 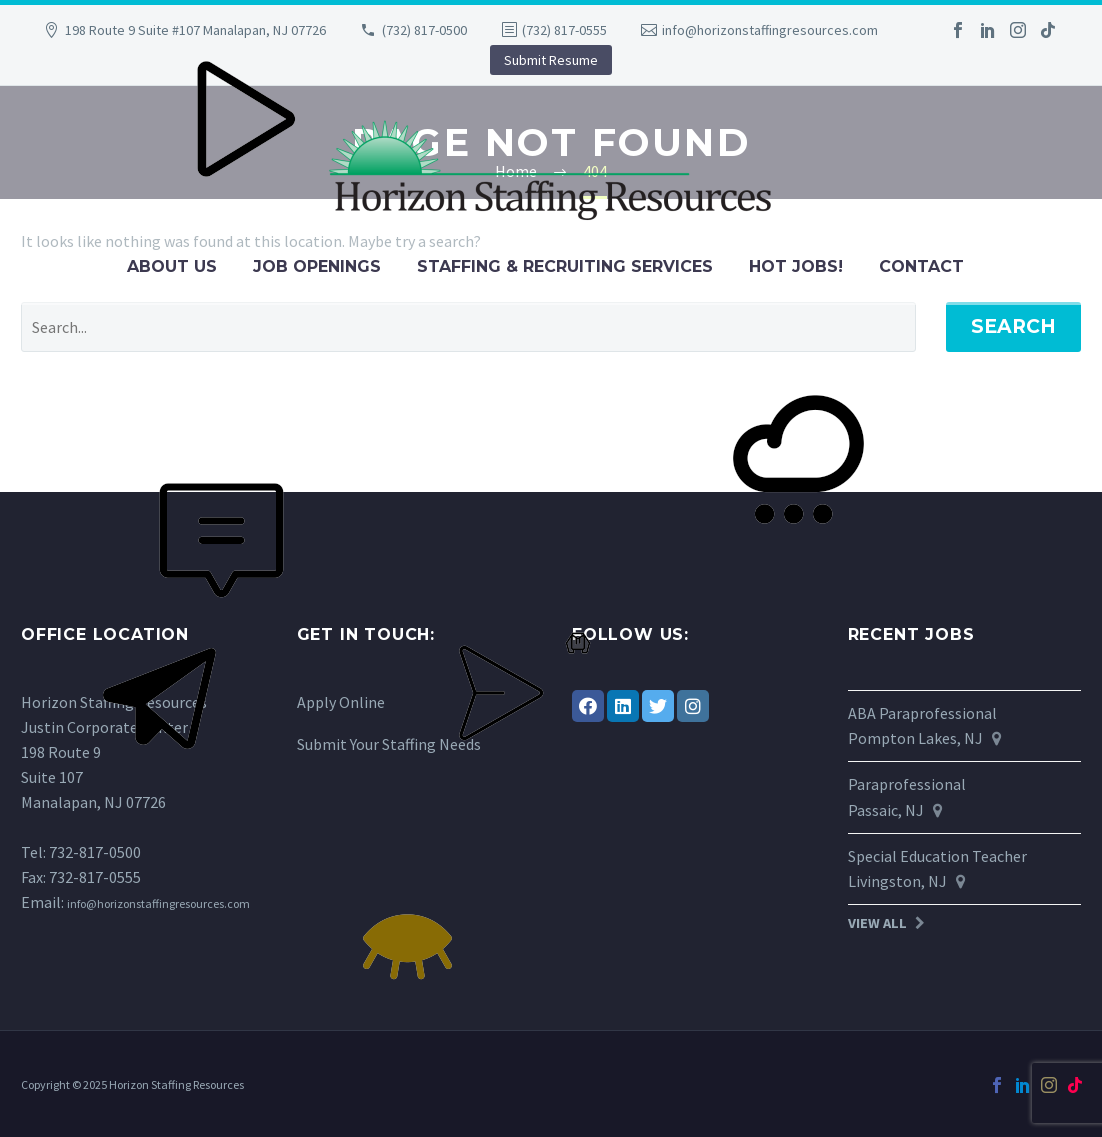 I want to click on open Telegram messaging app, so click(x=163, y=700).